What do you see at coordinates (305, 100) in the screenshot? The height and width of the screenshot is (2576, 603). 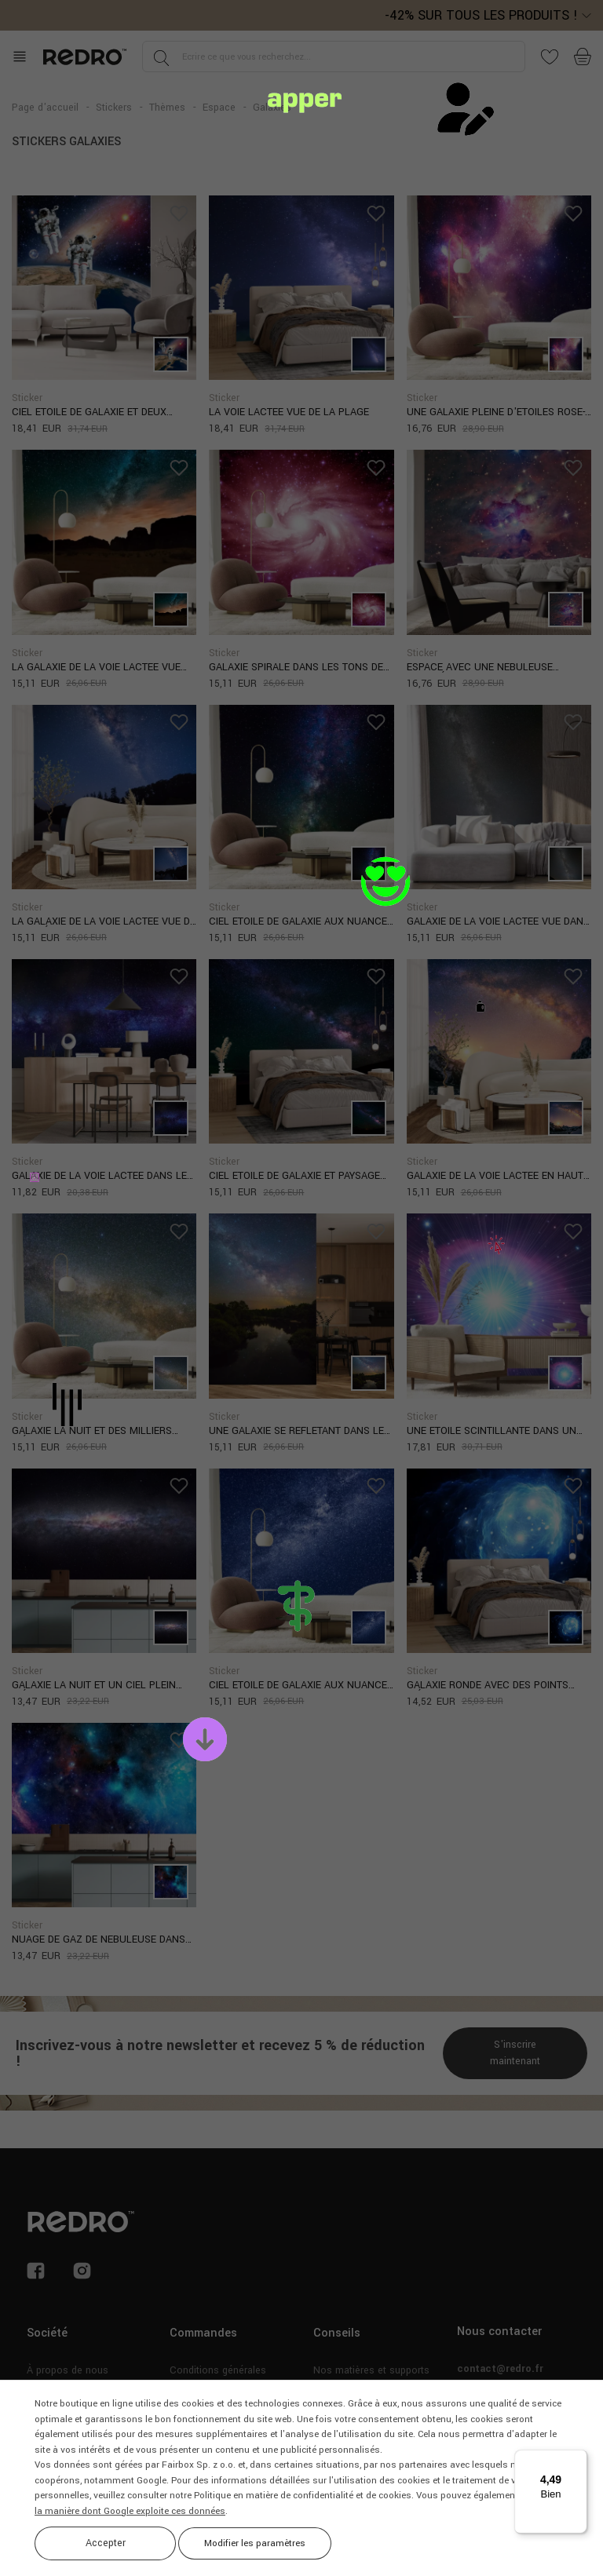 I see `apper brand logo` at bounding box center [305, 100].